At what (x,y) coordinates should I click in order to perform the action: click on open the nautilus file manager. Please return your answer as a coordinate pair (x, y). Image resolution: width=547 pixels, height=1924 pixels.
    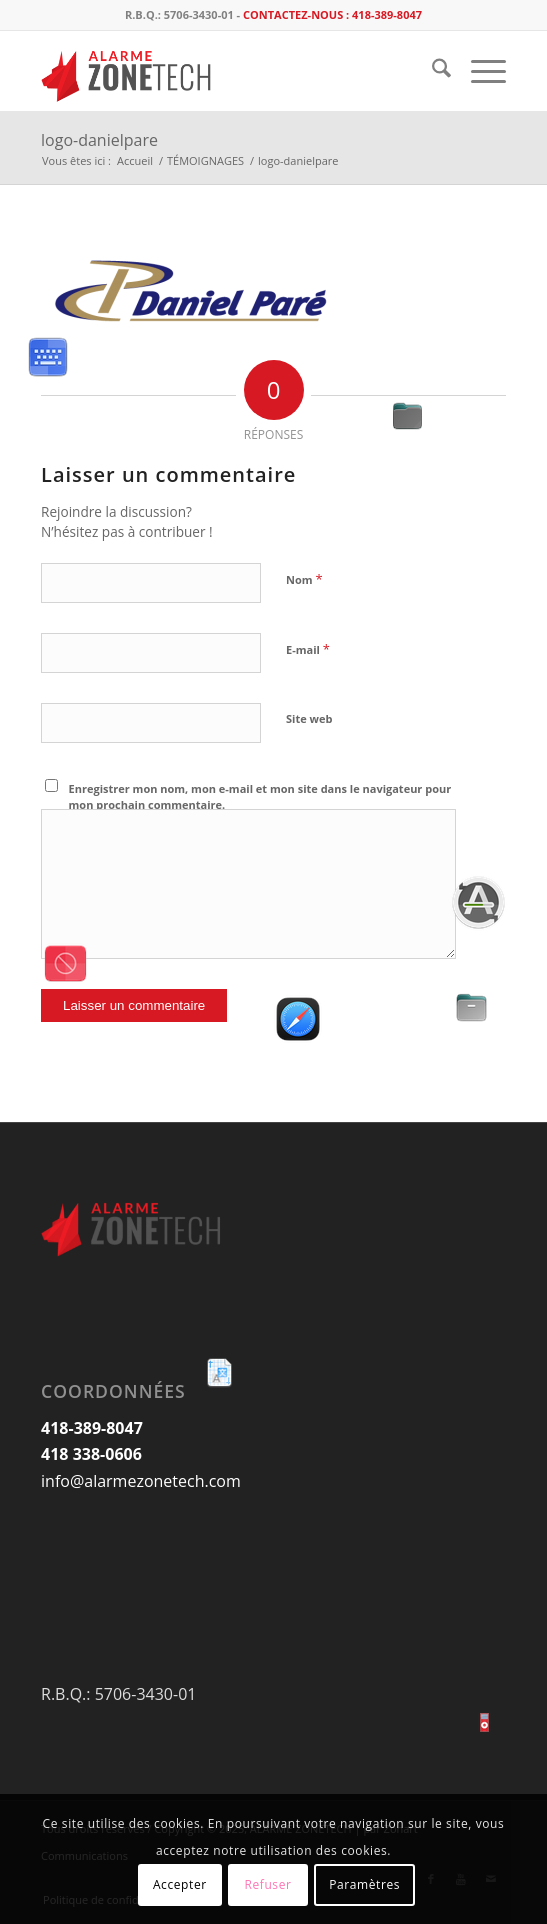
    Looking at the image, I should click on (471, 1007).